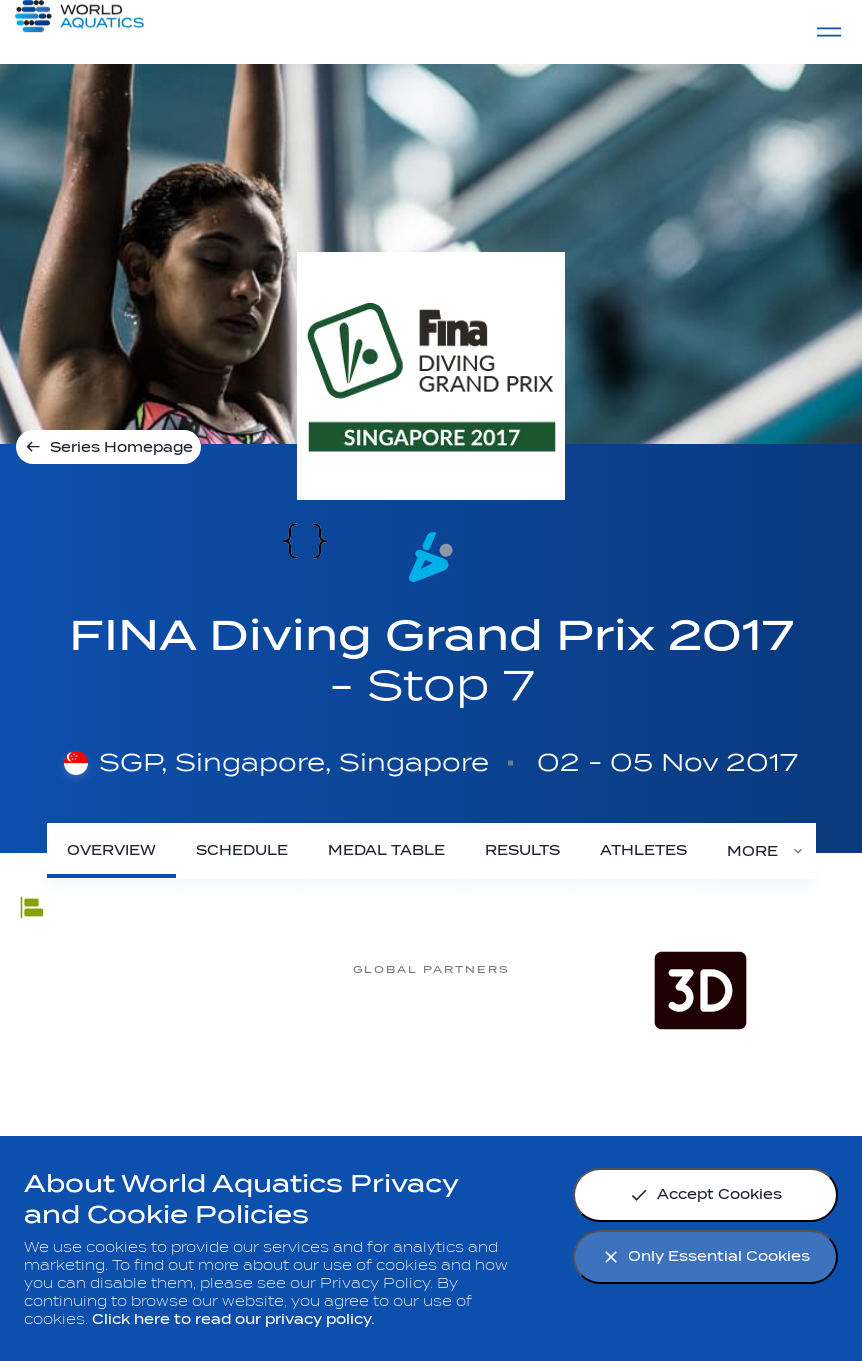 This screenshot has height=1361, width=862. I want to click on align content to the left, so click(31, 907).